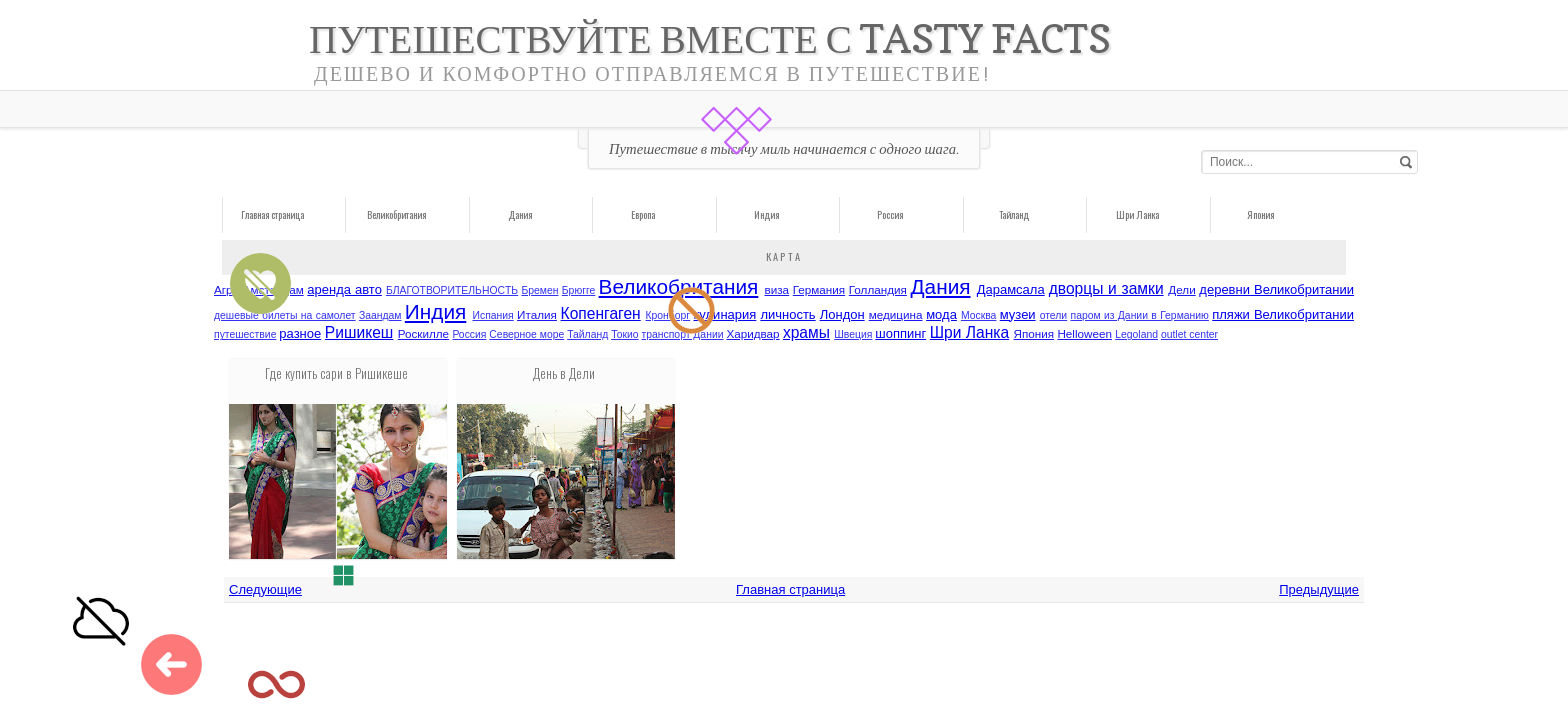  Describe the element at coordinates (171, 664) in the screenshot. I see `go back to the previous screen` at that location.